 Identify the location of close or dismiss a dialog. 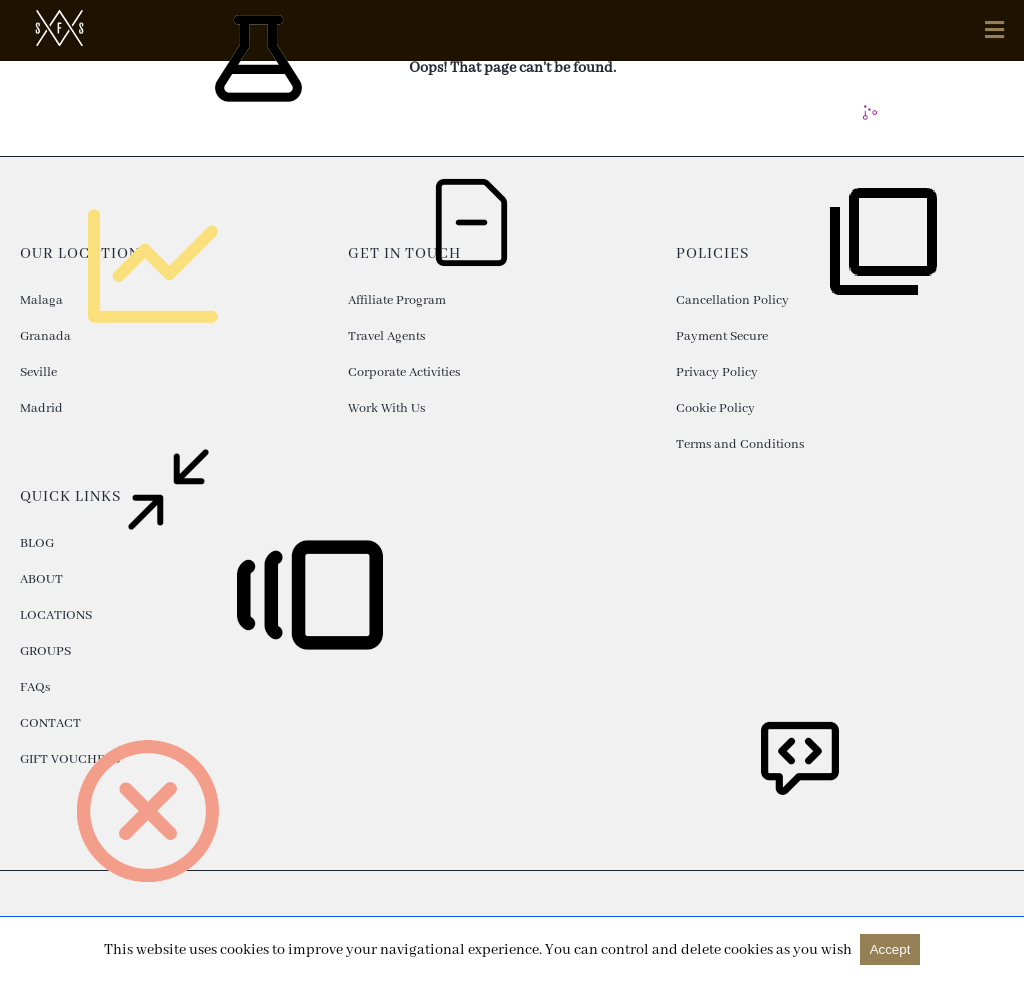
(148, 811).